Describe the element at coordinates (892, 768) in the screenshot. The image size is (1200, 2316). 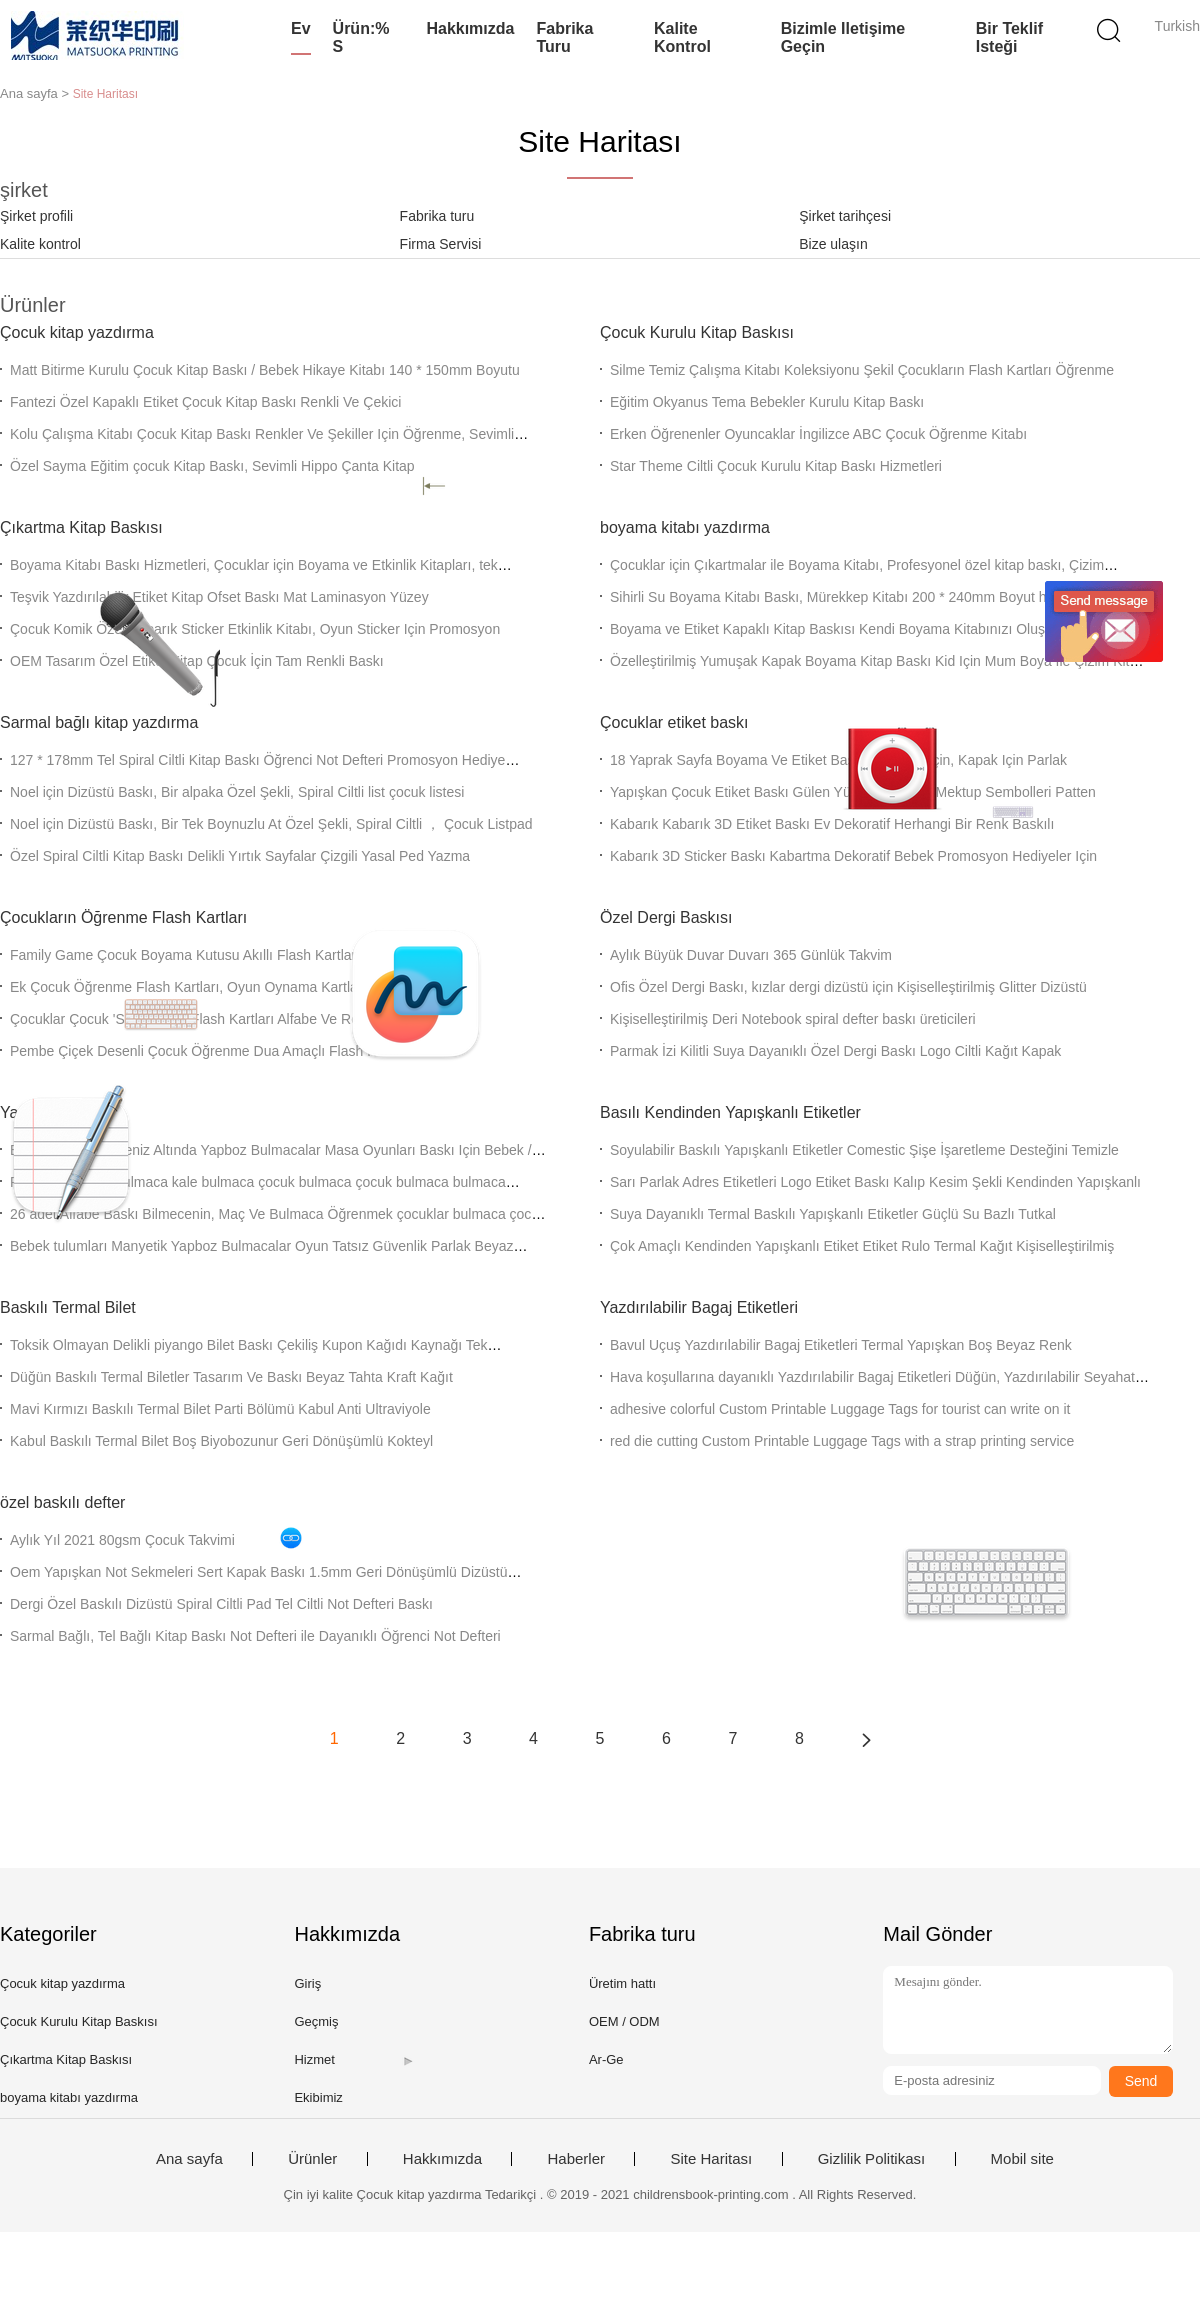
I see `indicates a connected iPod shuffle device` at that location.